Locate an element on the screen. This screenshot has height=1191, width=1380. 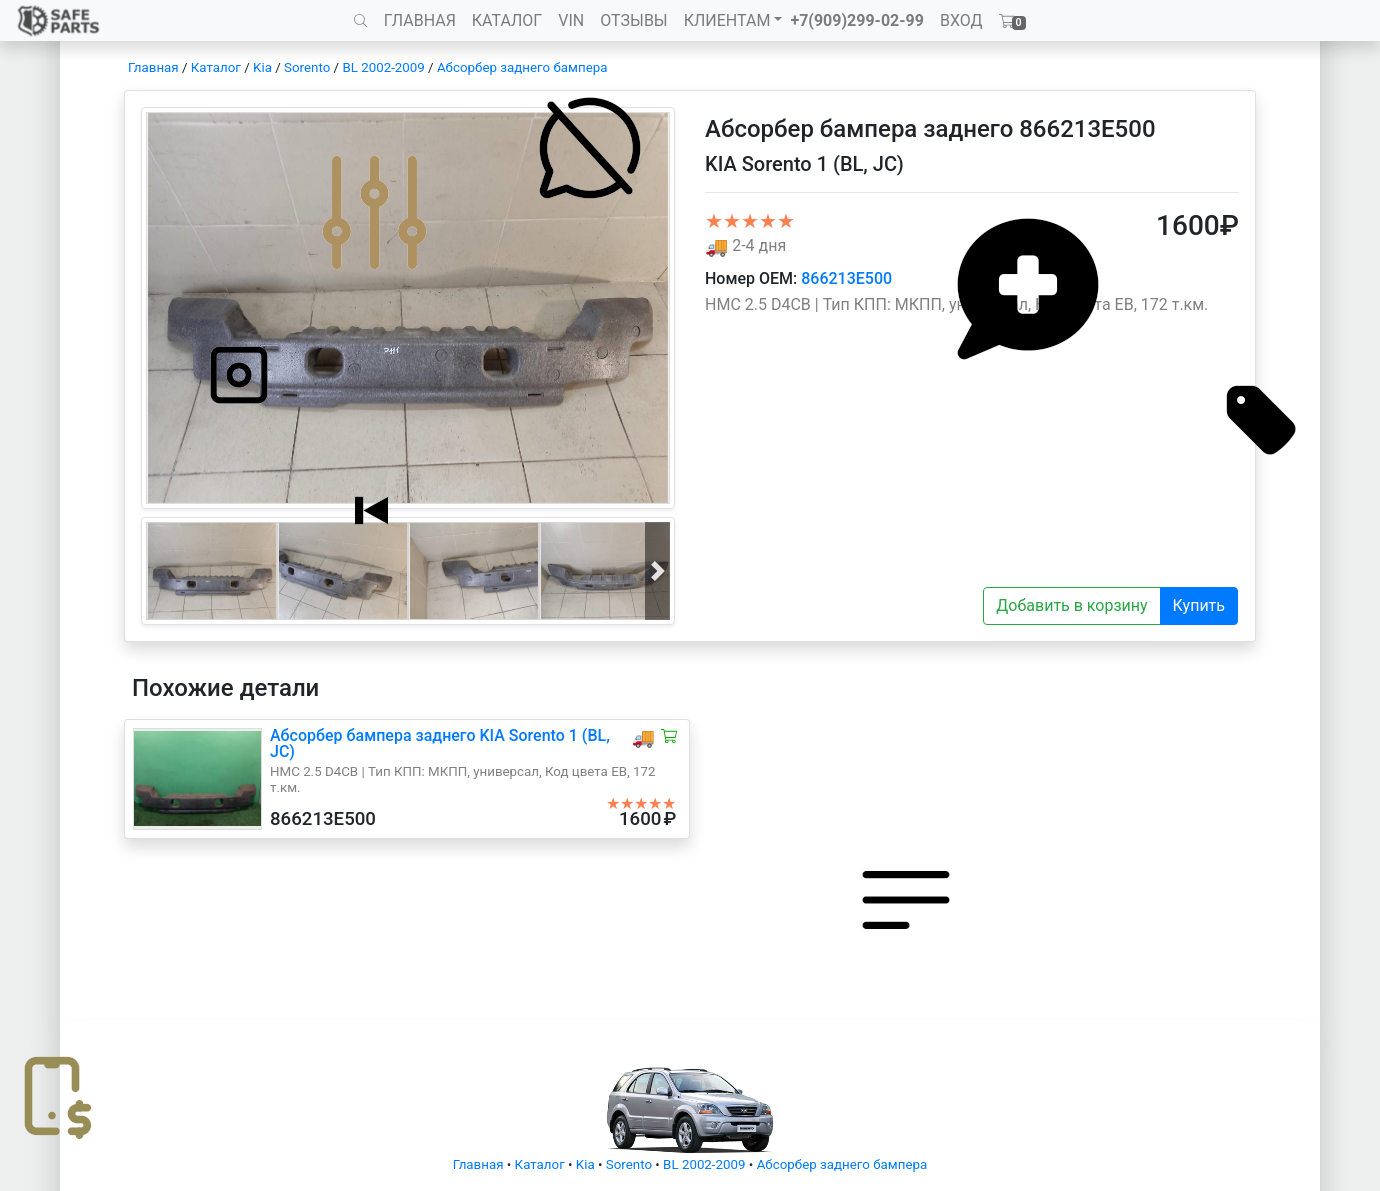
open navigation menu is located at coordinates (906, 900).